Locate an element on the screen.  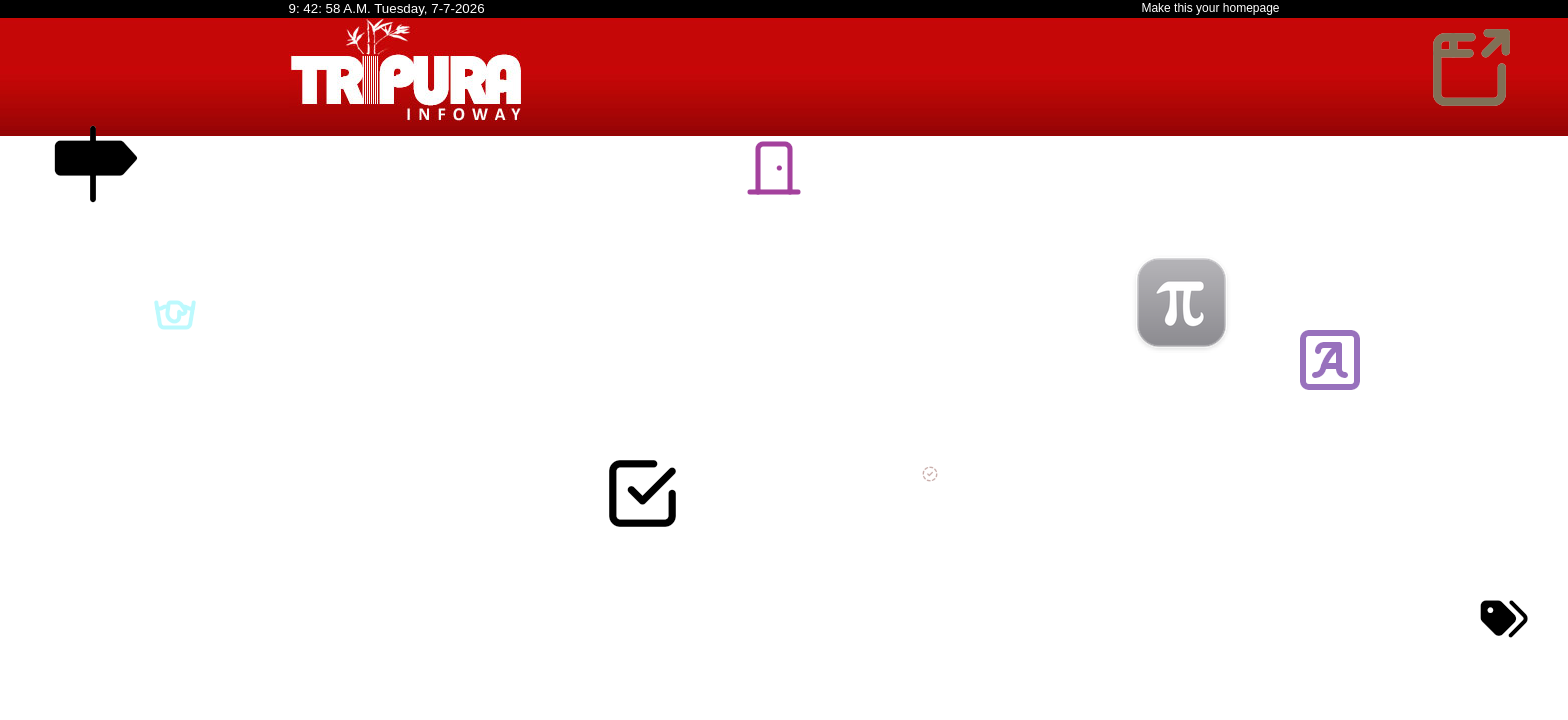
open mathematics or calculator application is located at coordinates (1181, 302).